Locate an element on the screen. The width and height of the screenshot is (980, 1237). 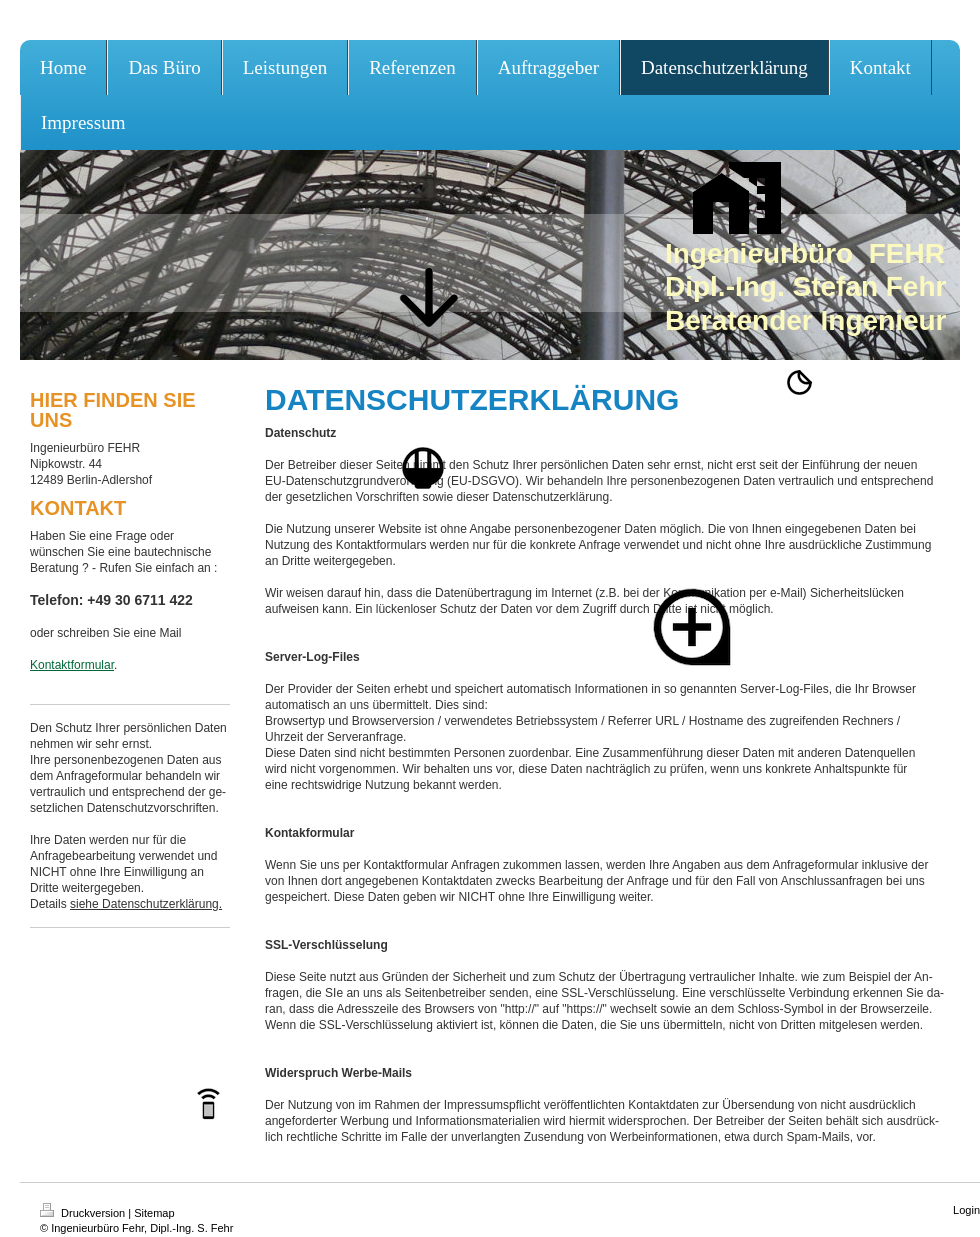
add a sticker to your message is located at coordinates (799, 382).